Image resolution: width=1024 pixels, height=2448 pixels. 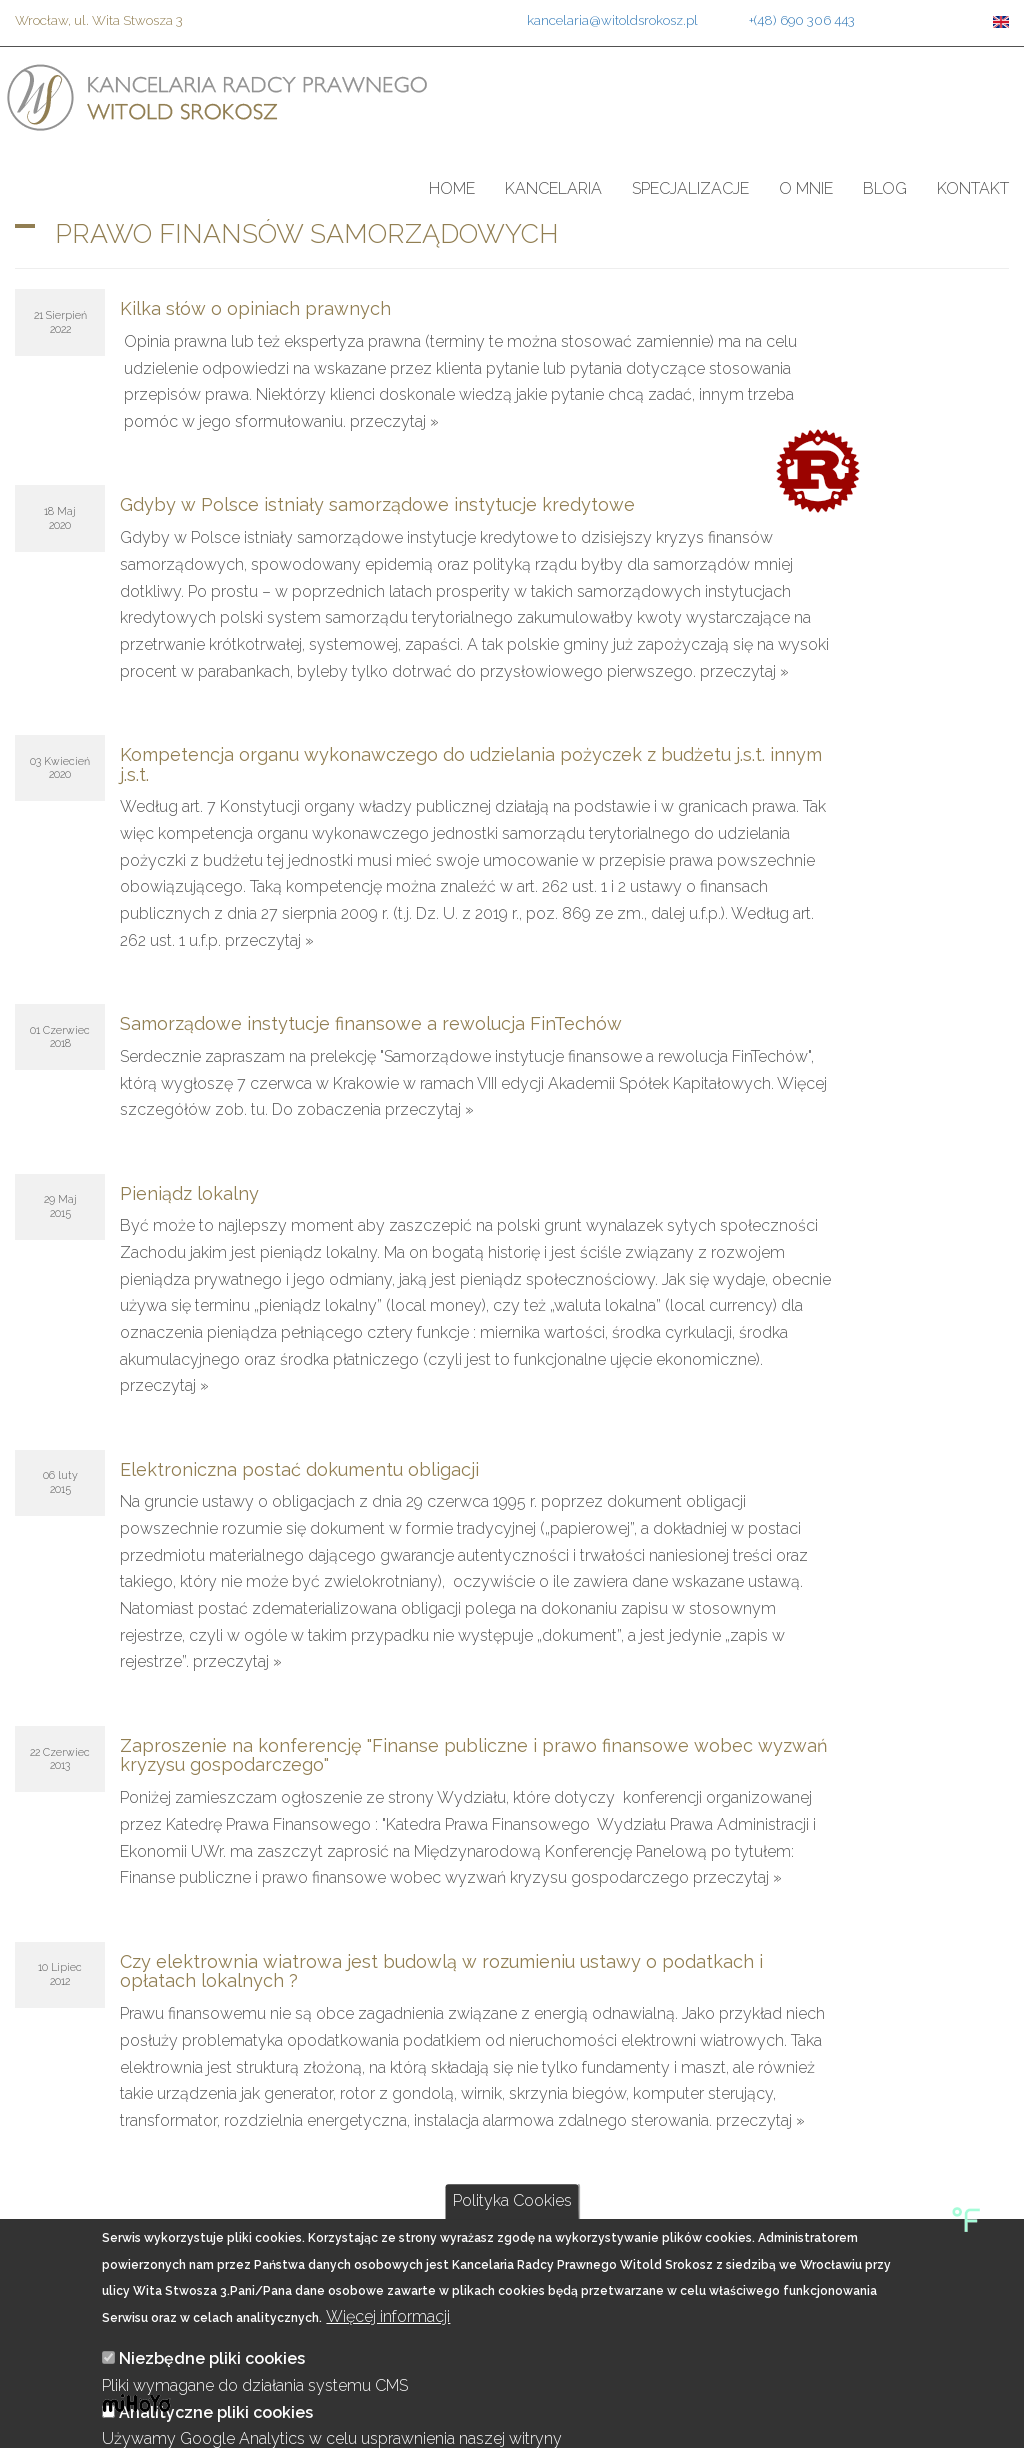 What do you see at coordinates (137, 2403) in the screenshot?
I see `visit miHoYo's official website or portal` at bounding box center [137, 2403].